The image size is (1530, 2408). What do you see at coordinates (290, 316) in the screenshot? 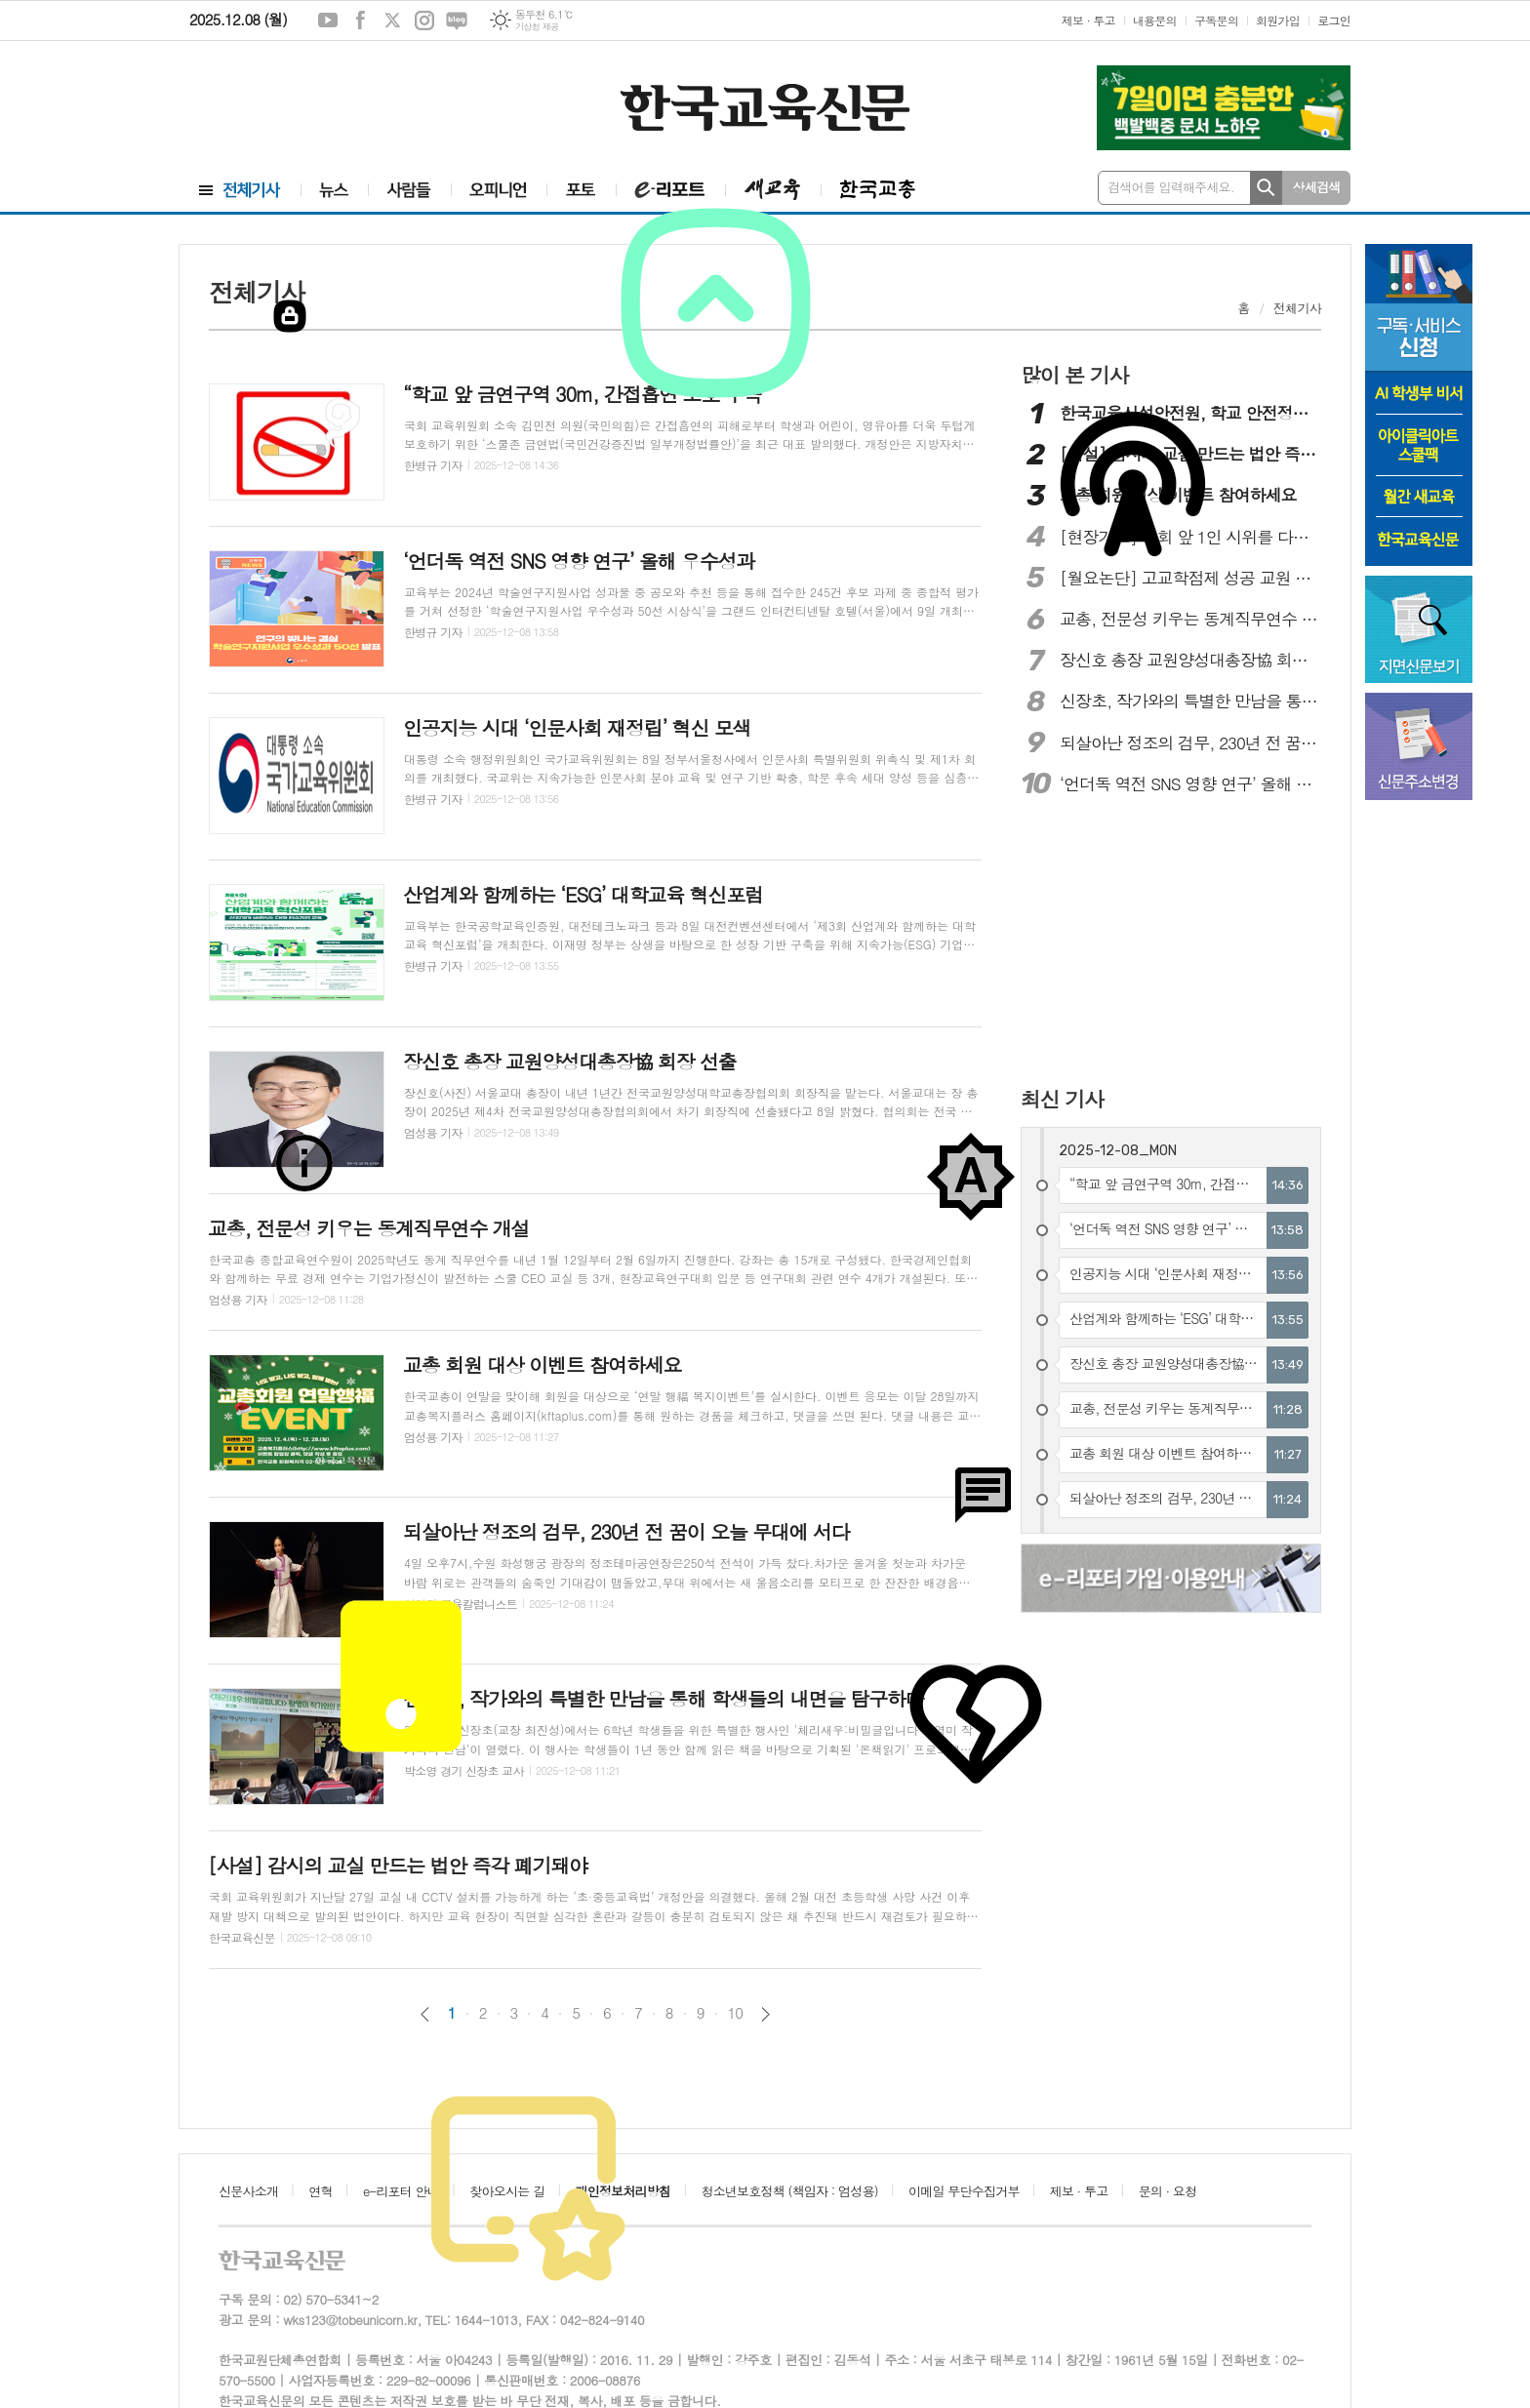
I see `access security or privacy settings` at bounding box center [290, 316].